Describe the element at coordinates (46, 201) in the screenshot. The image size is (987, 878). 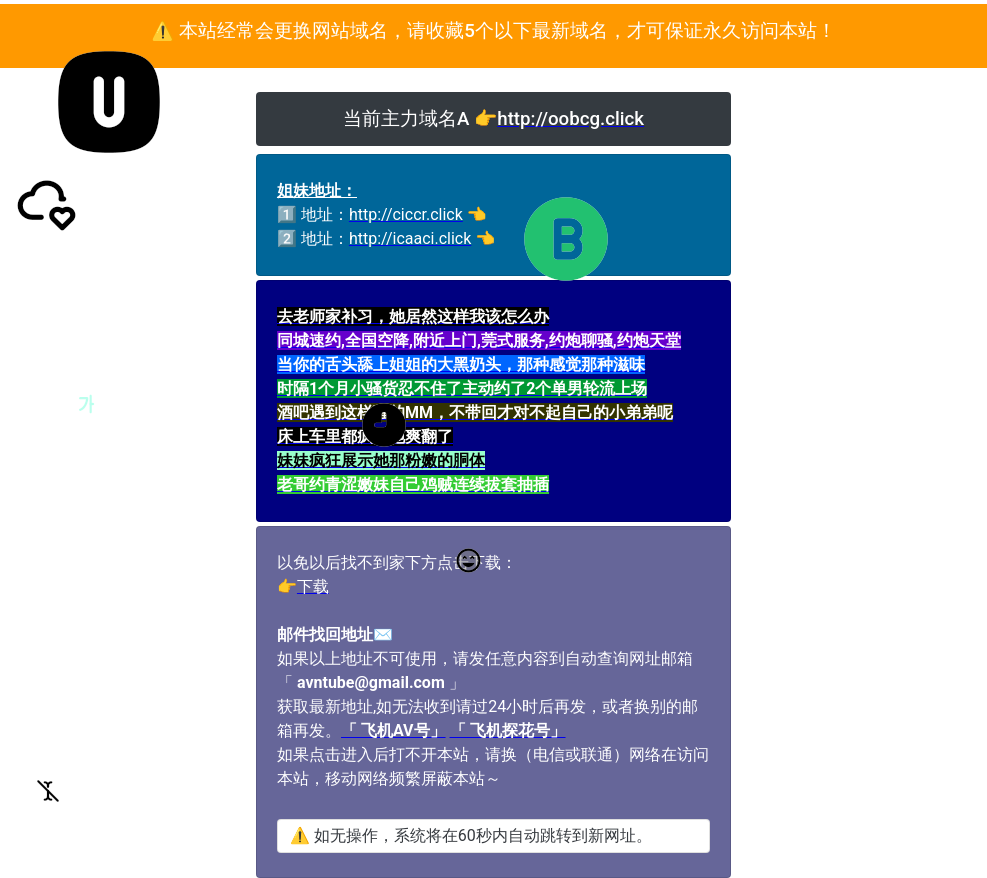
I see `add to cloud favorites` at that location.